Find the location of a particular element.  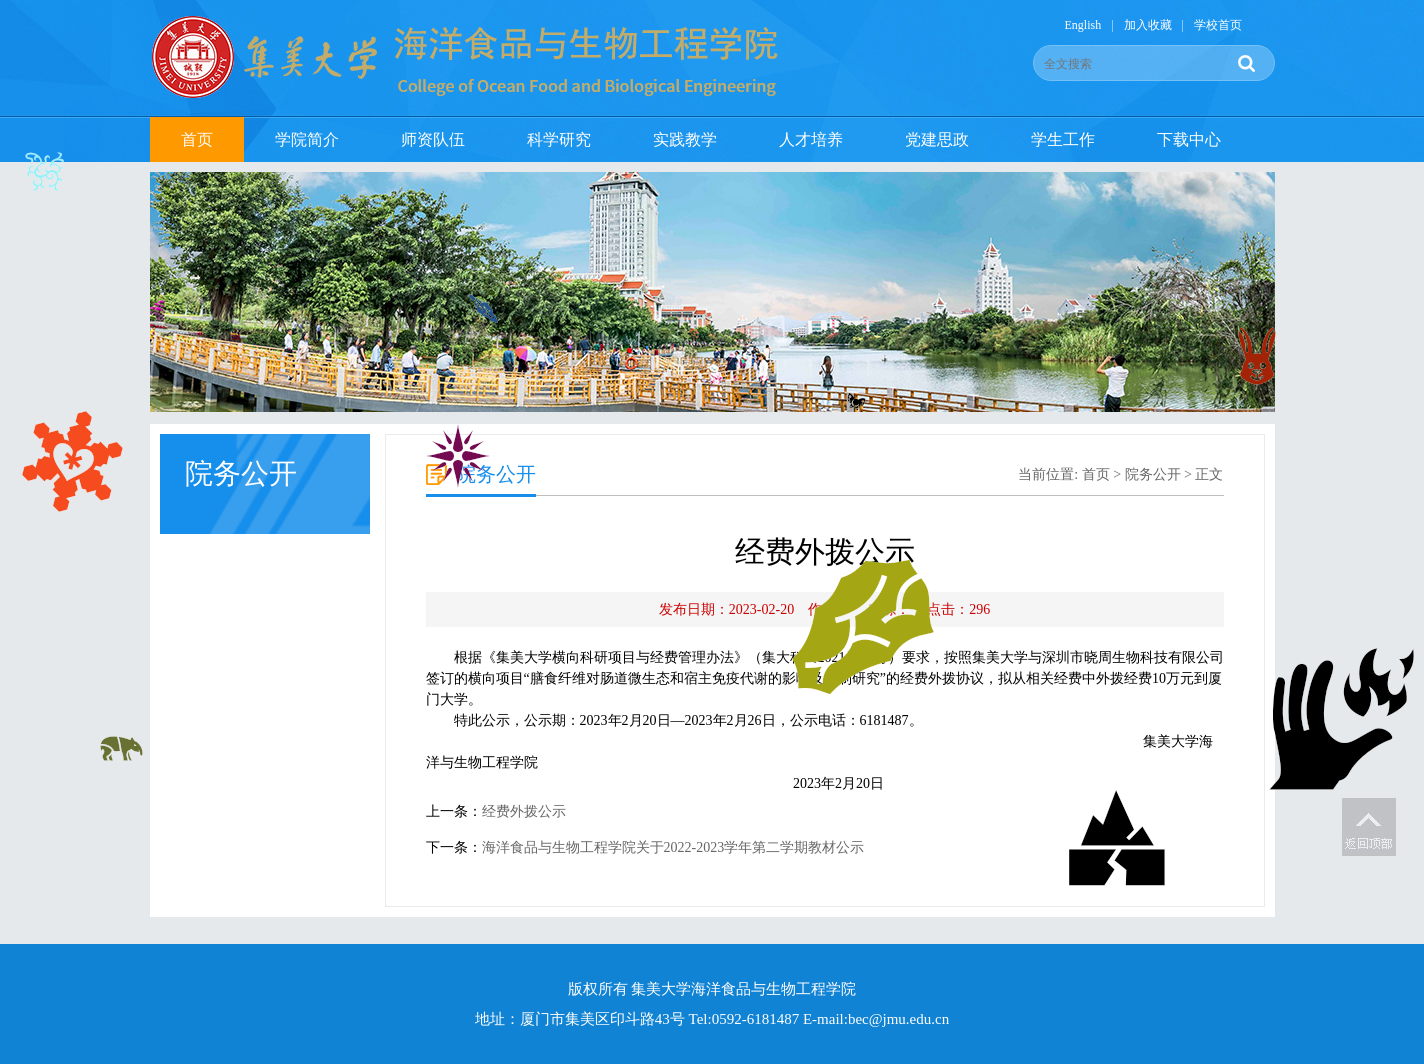

indicates rabbit or bunny-related content is located at coordinates (1257, 356).